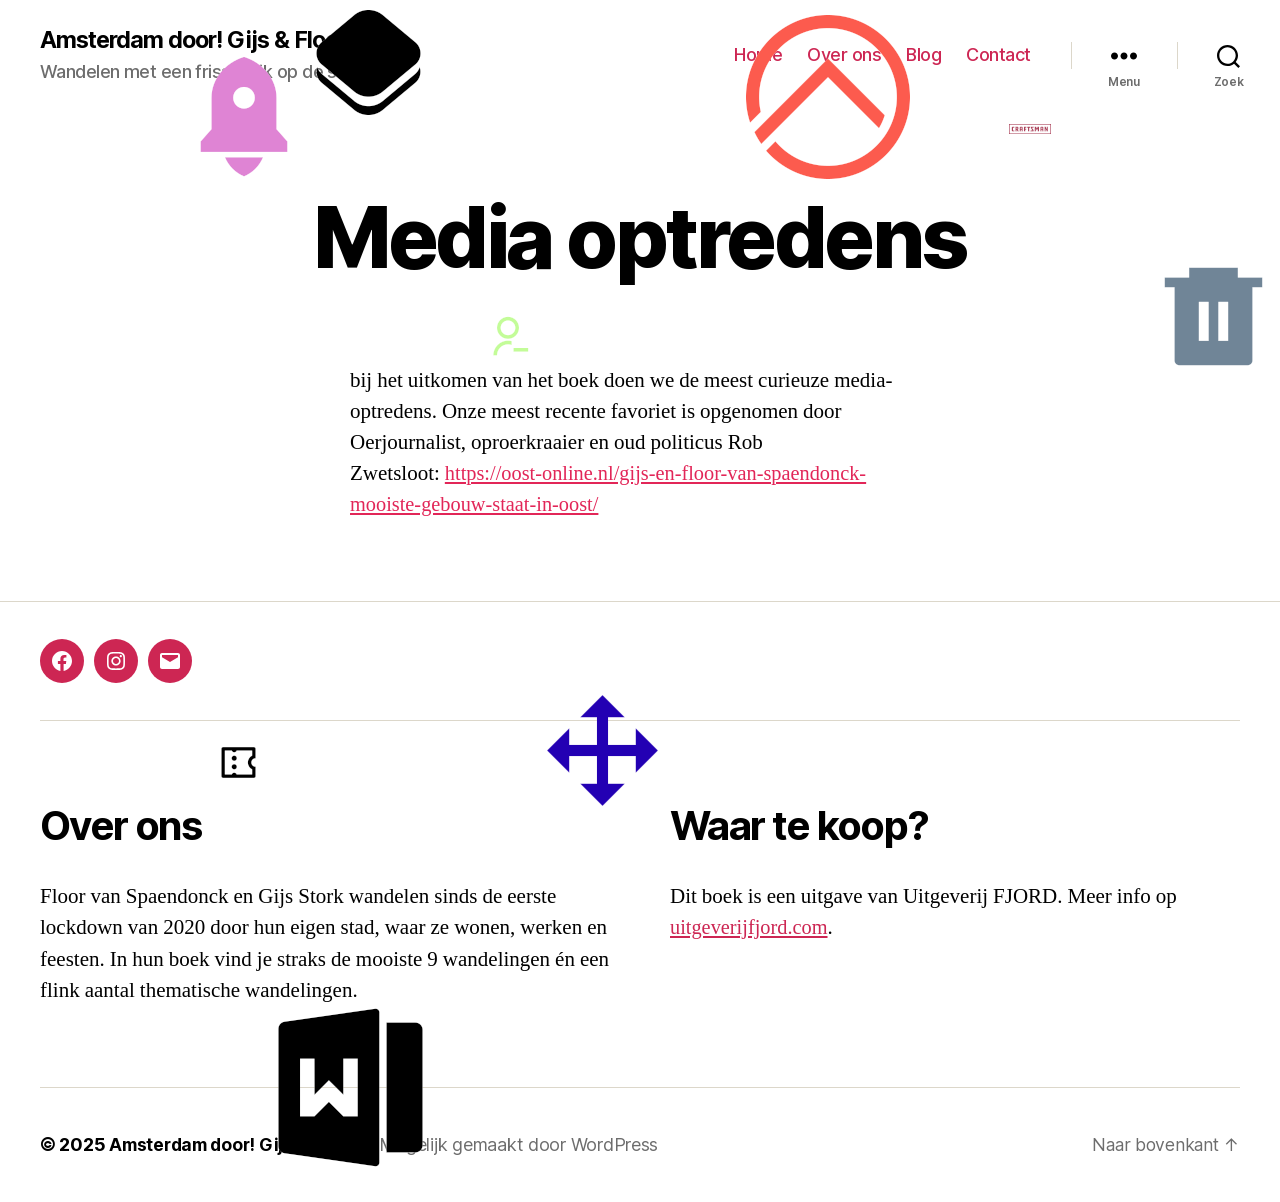 The height and width of the screenshot is (1202, 1280). What do you see at coordinates (828, 97) in the screenshot?
I see `open the openHAB smart home dashboard` at bounding box center [828, 97].